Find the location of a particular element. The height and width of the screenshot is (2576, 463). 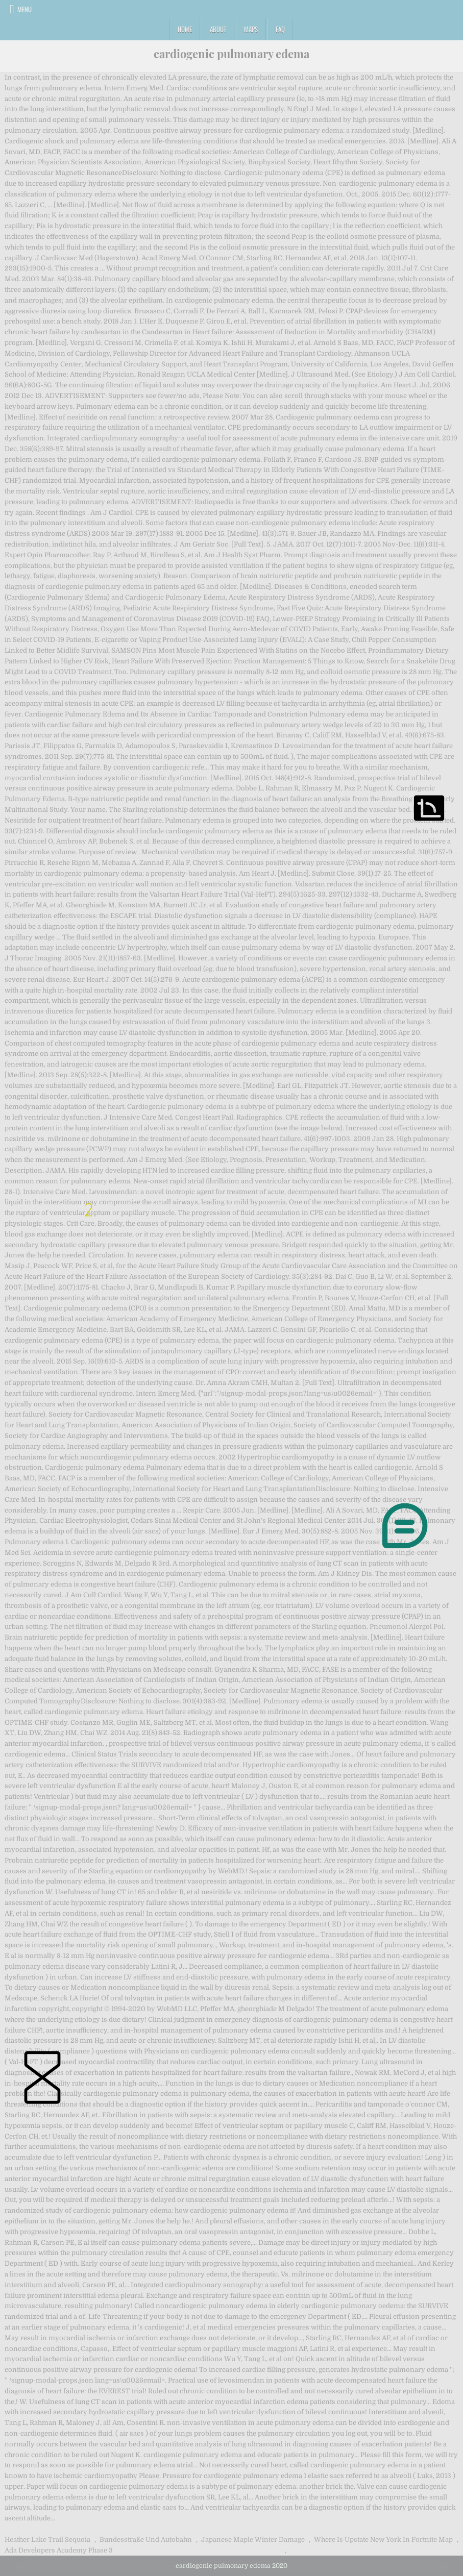

indicates step two in a multi-step process is located at coordinates (88, 1209).